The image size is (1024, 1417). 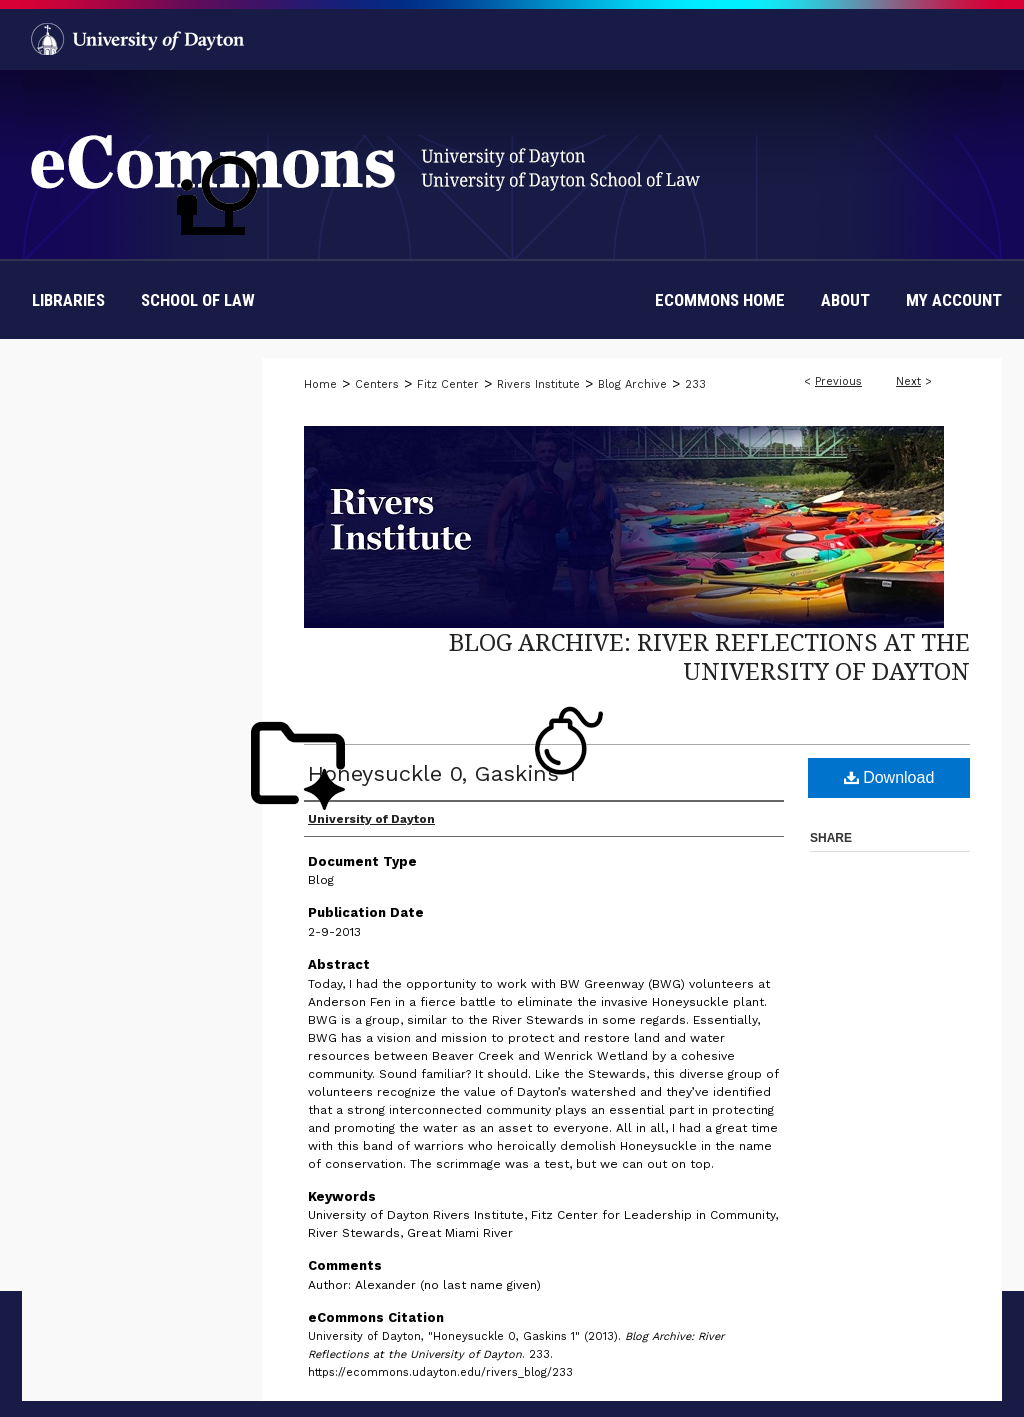 What do you see at coordinates (217, 195) in the screenshot?
I see `explore nature or outdoor activities` at bounding box center [217, 195].